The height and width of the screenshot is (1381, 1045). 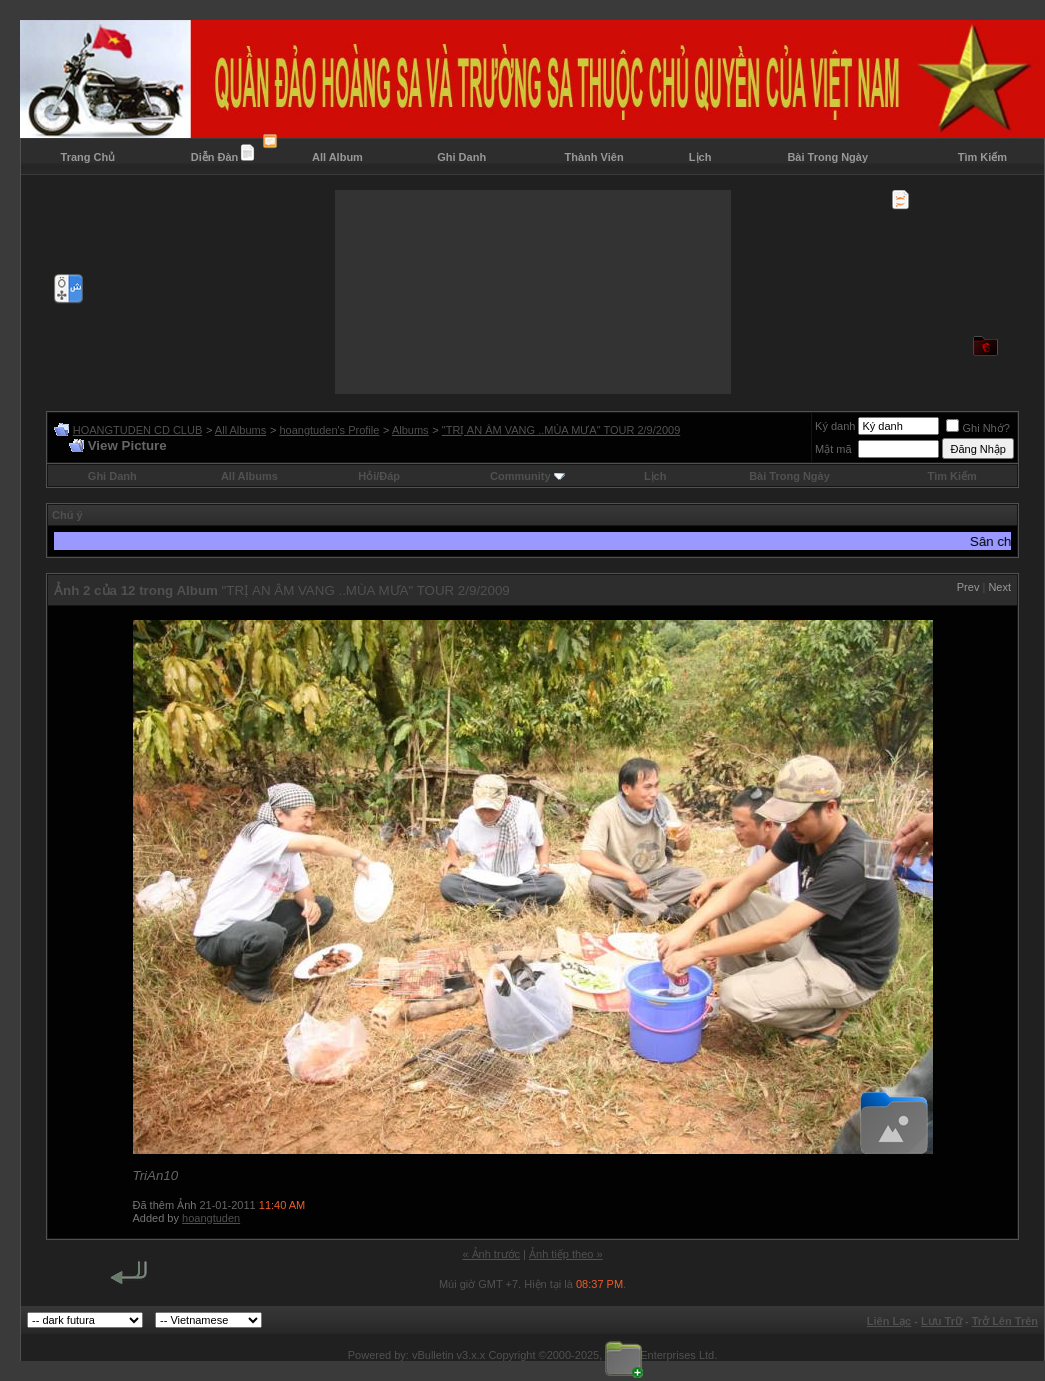 What do you see at coordinates (68, 288) in the screenshot?
I see `open the character map application` at bounding box center [68, 288].